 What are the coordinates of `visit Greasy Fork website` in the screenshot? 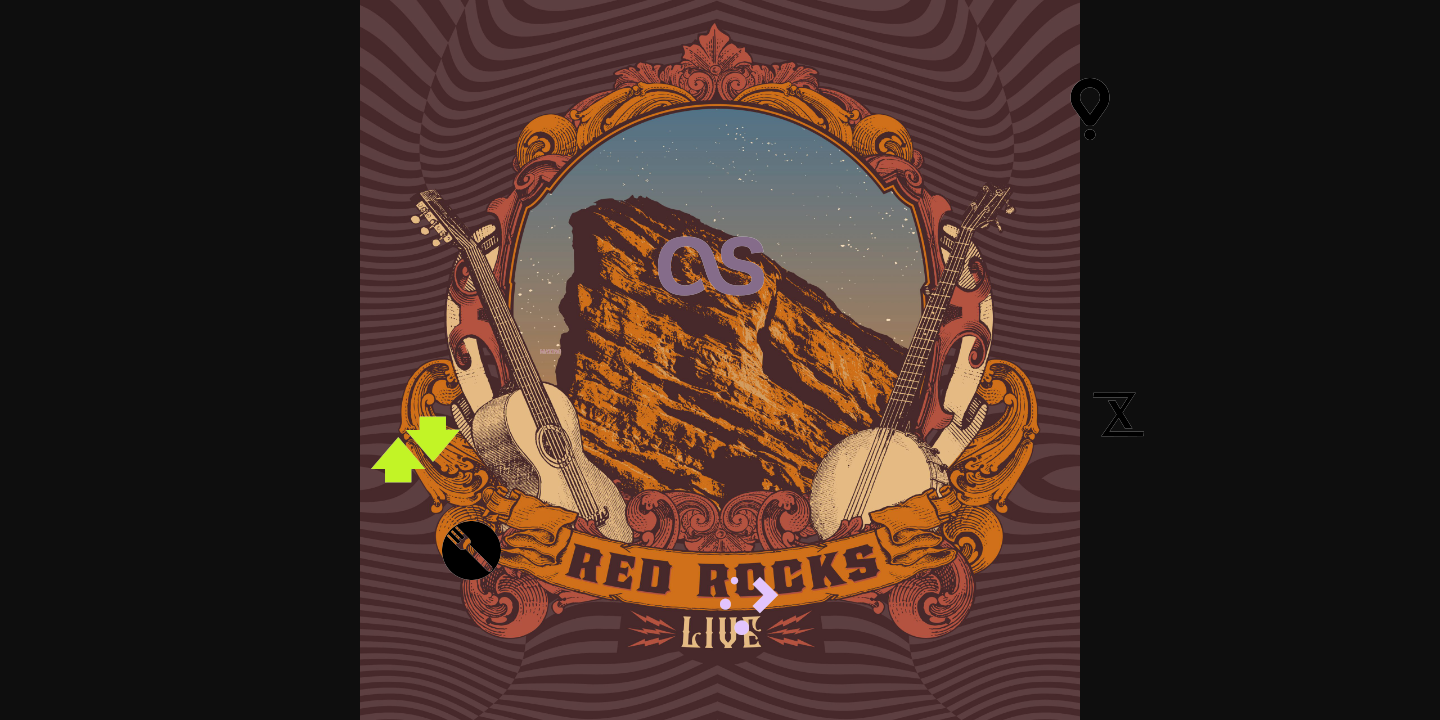 It's located at (471, 550).